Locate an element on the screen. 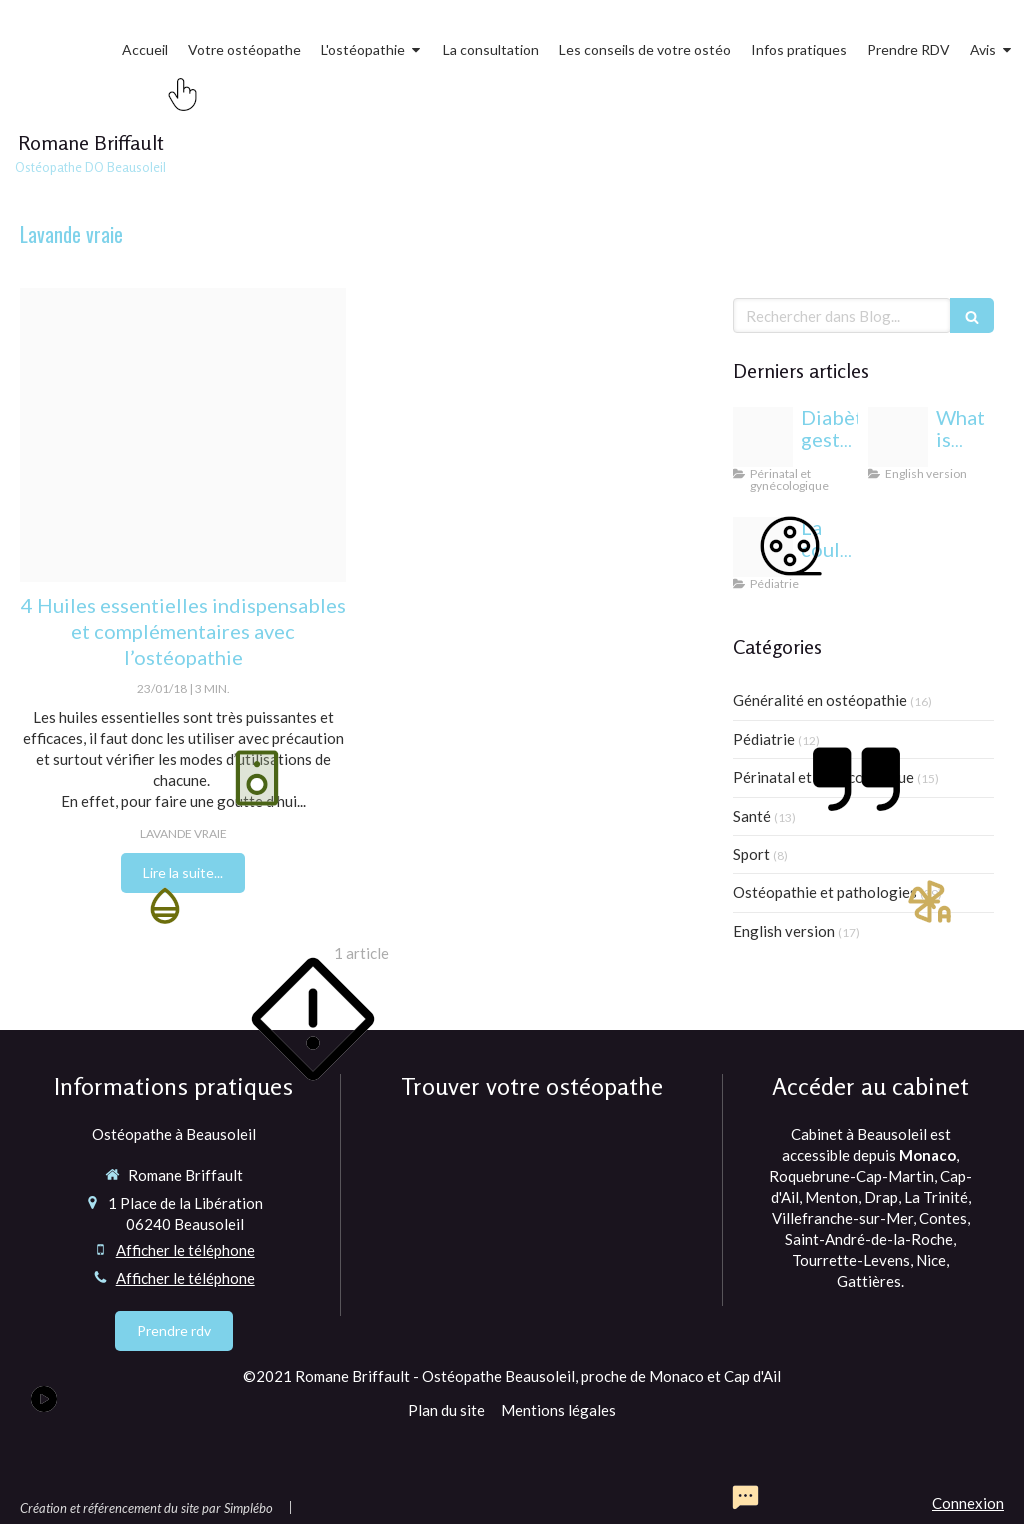 This screenshot has height=1524, width=1024. view or add a quote is located at coordinates (856, 777).